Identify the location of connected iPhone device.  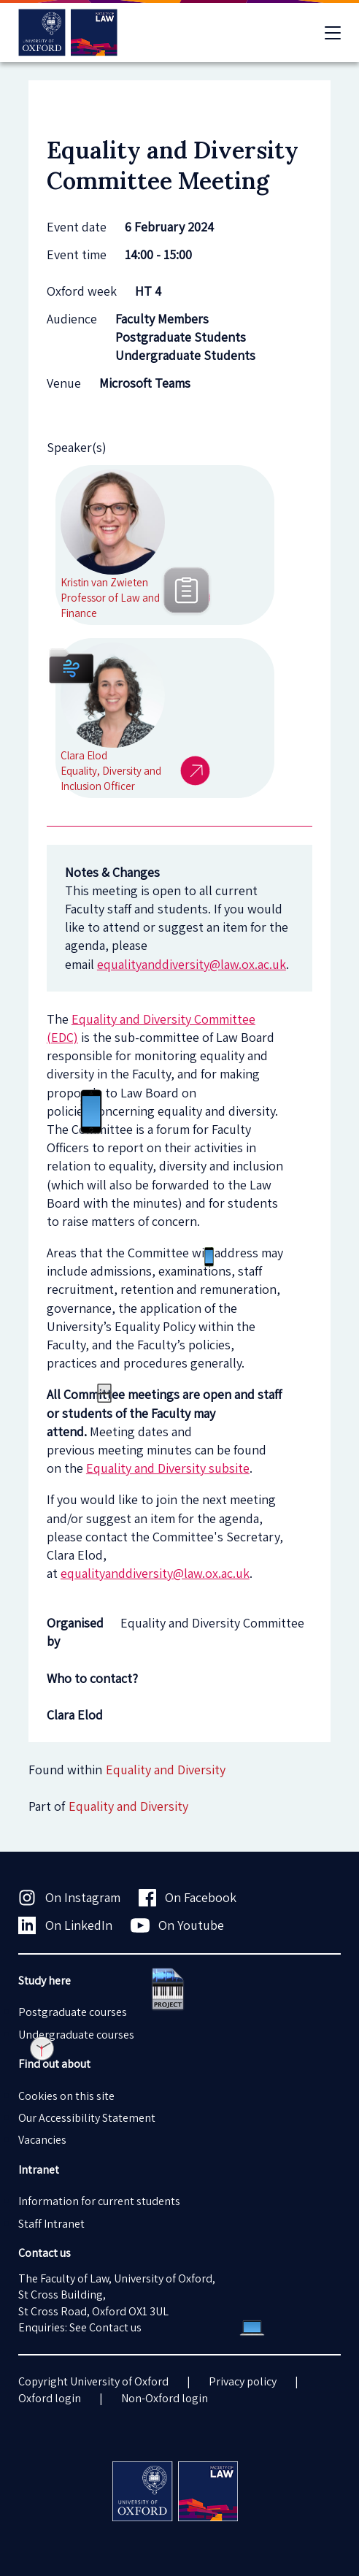
(91, 1112).